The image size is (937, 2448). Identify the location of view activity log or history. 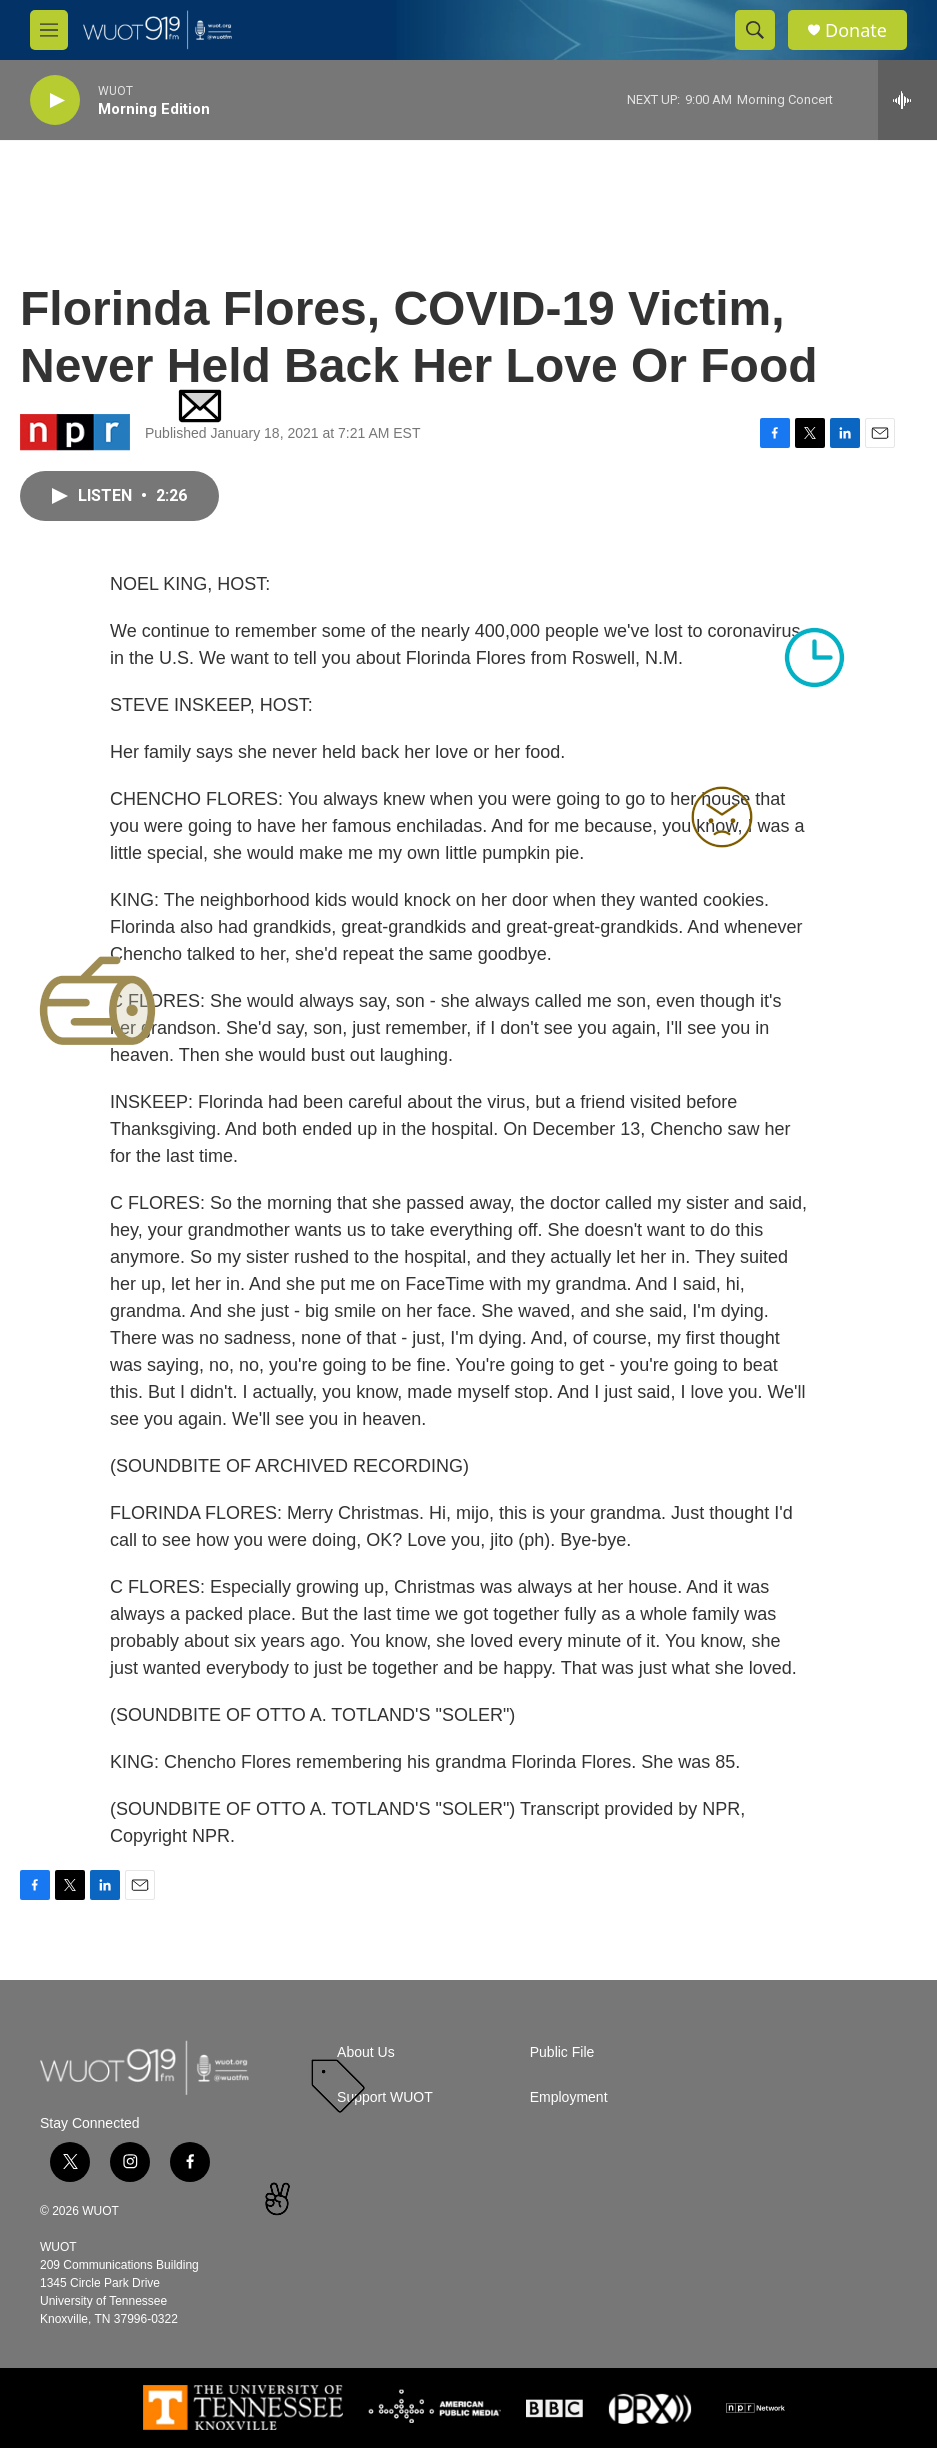
(97, 1006).